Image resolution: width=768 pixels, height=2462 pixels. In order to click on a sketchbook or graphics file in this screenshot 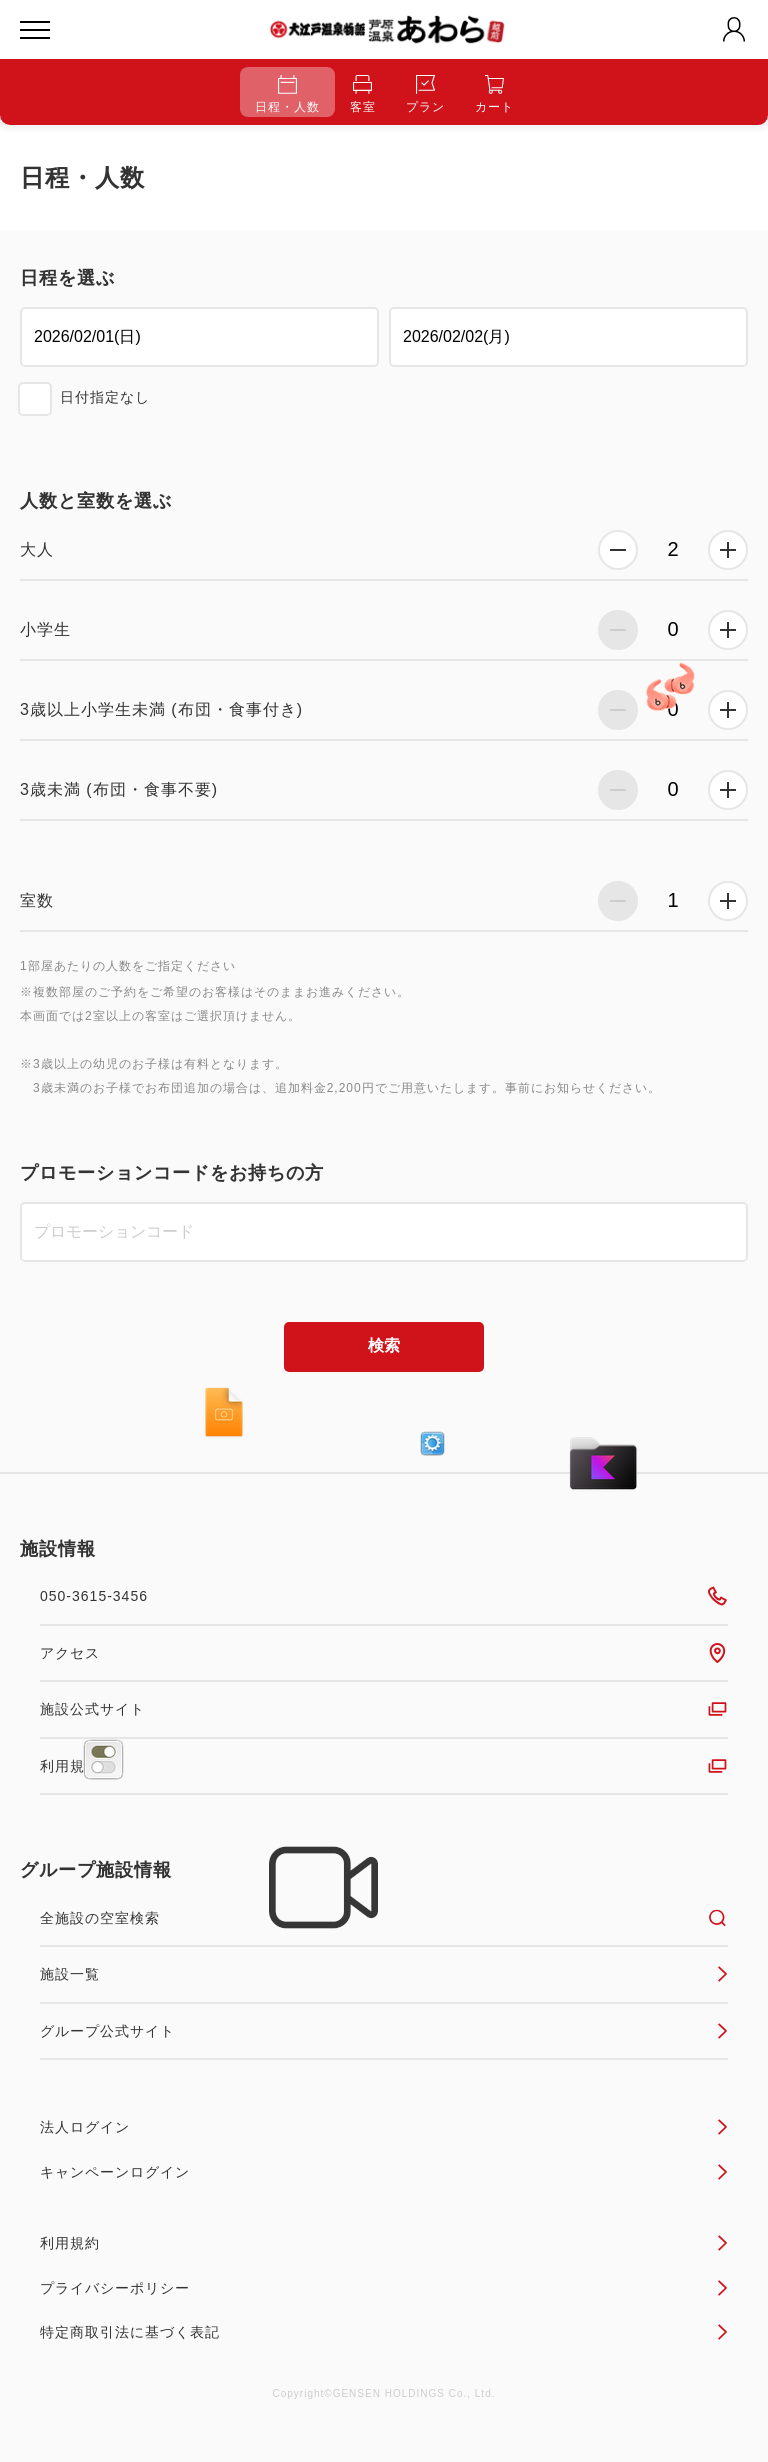, I will do `click(224, 1413)`.